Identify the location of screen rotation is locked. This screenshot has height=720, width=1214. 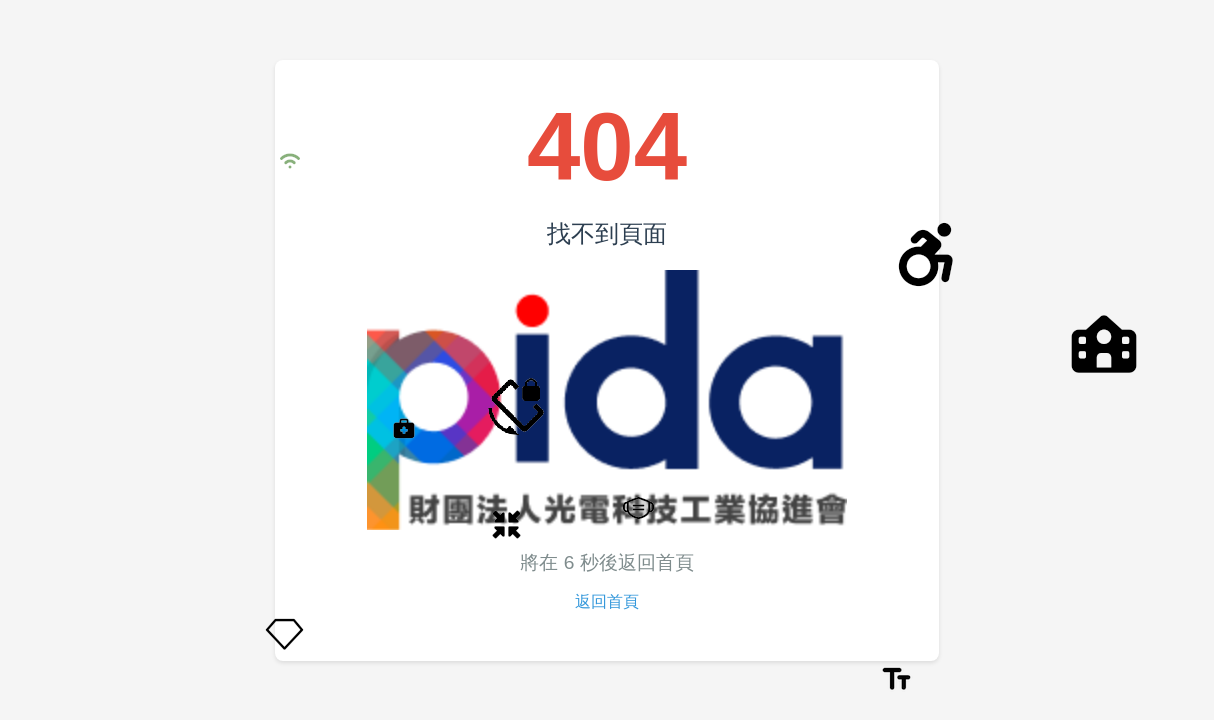
(517, 405).